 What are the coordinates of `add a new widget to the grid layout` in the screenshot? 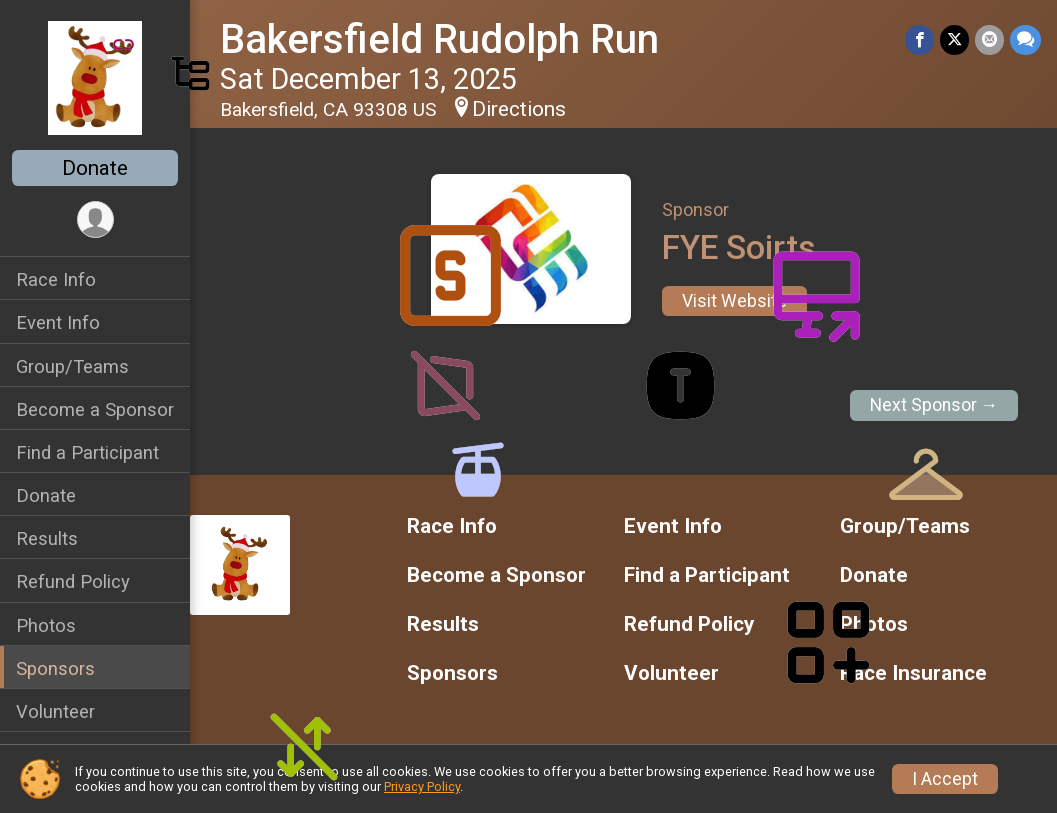 It's located at (828, 642).